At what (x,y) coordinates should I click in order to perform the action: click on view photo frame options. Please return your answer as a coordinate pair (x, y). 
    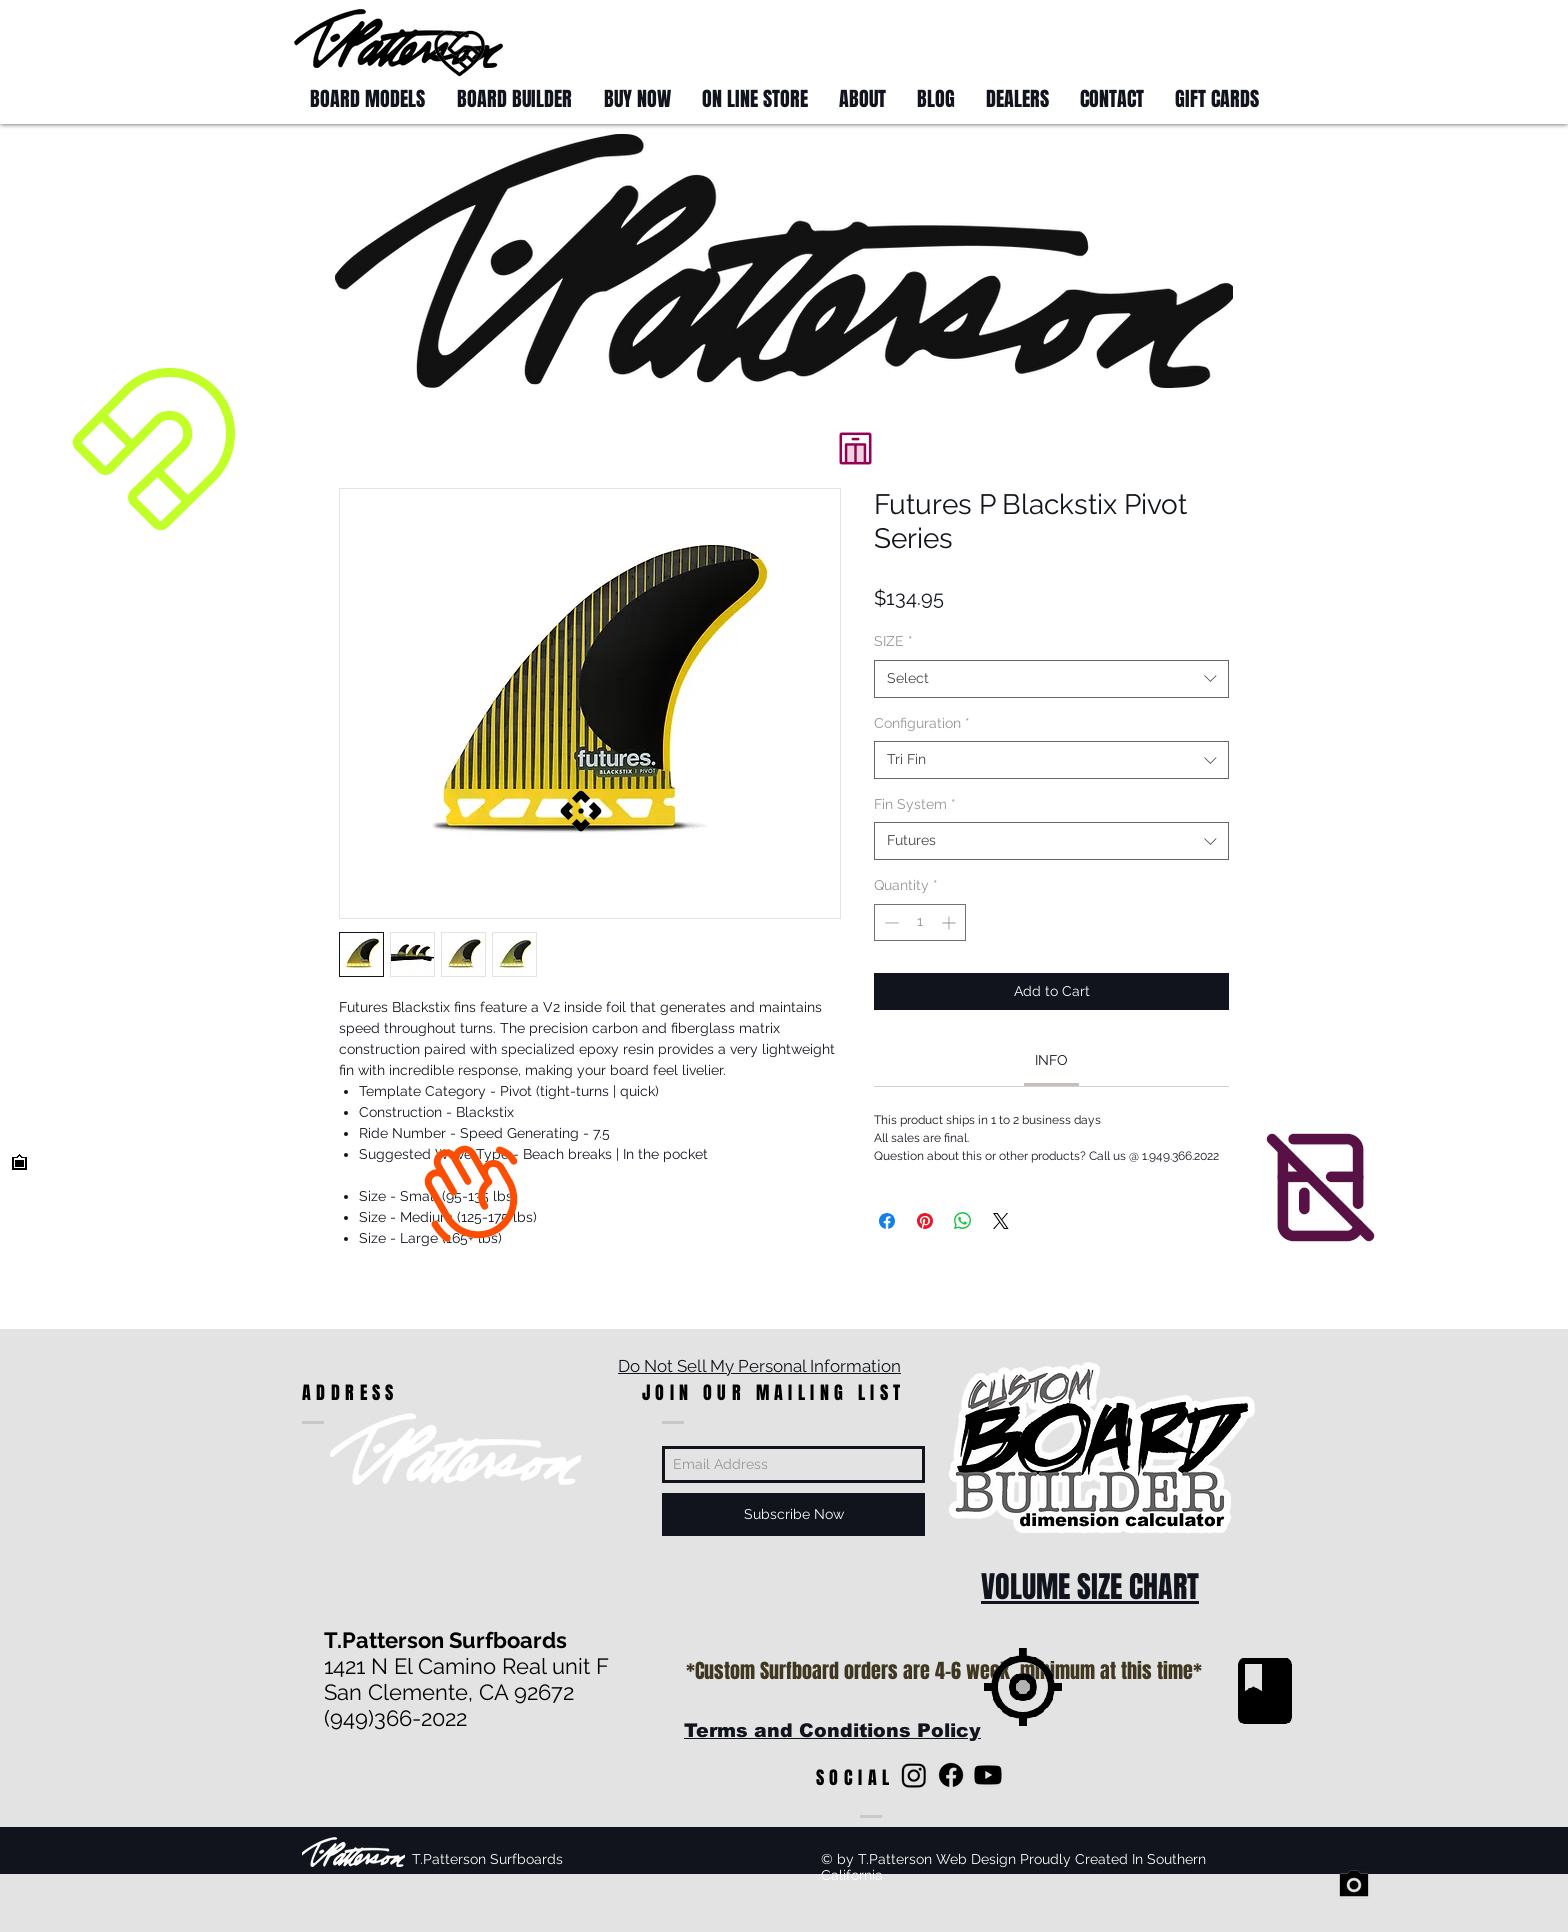
    Looking at the image, I should click on (19, 1162).